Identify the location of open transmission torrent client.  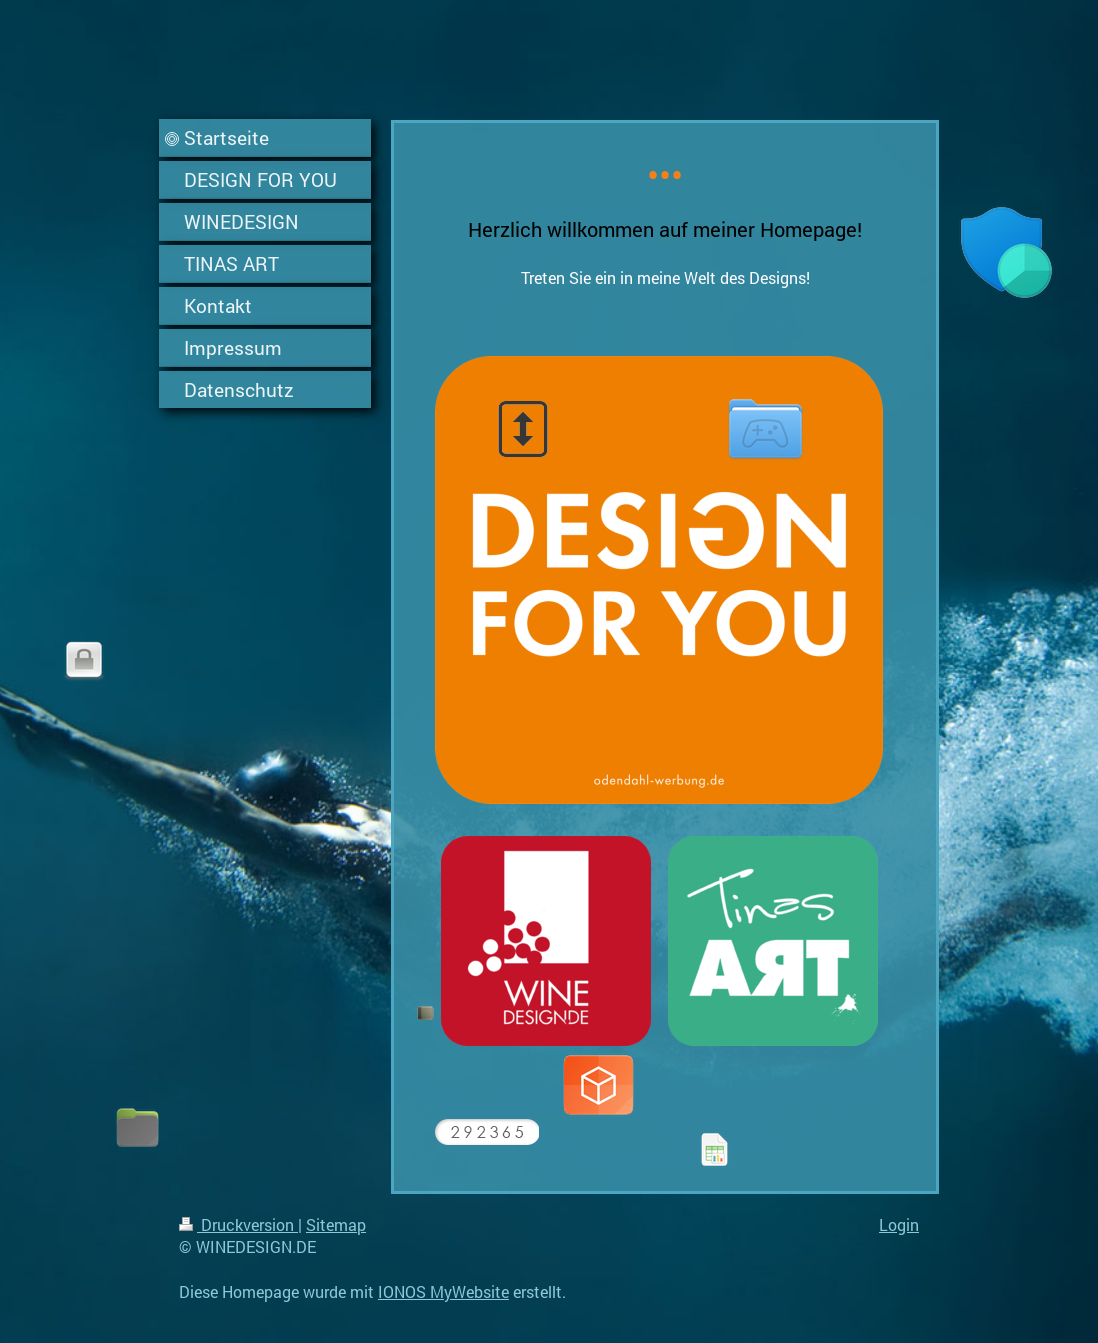
(523, 429).